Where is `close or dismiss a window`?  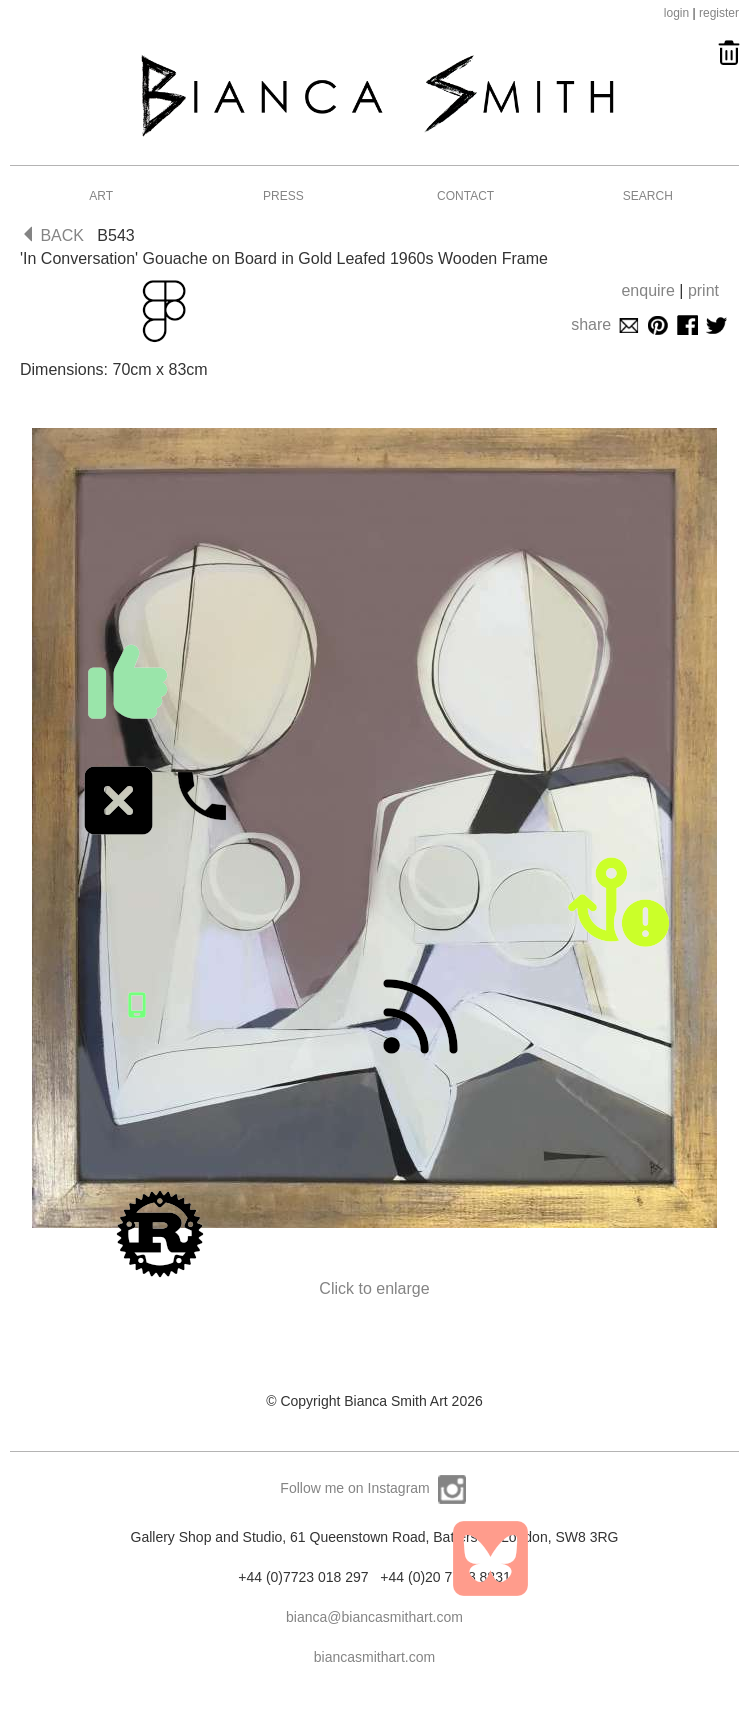
close or dismiss a window is located at coordinates (118, 800).